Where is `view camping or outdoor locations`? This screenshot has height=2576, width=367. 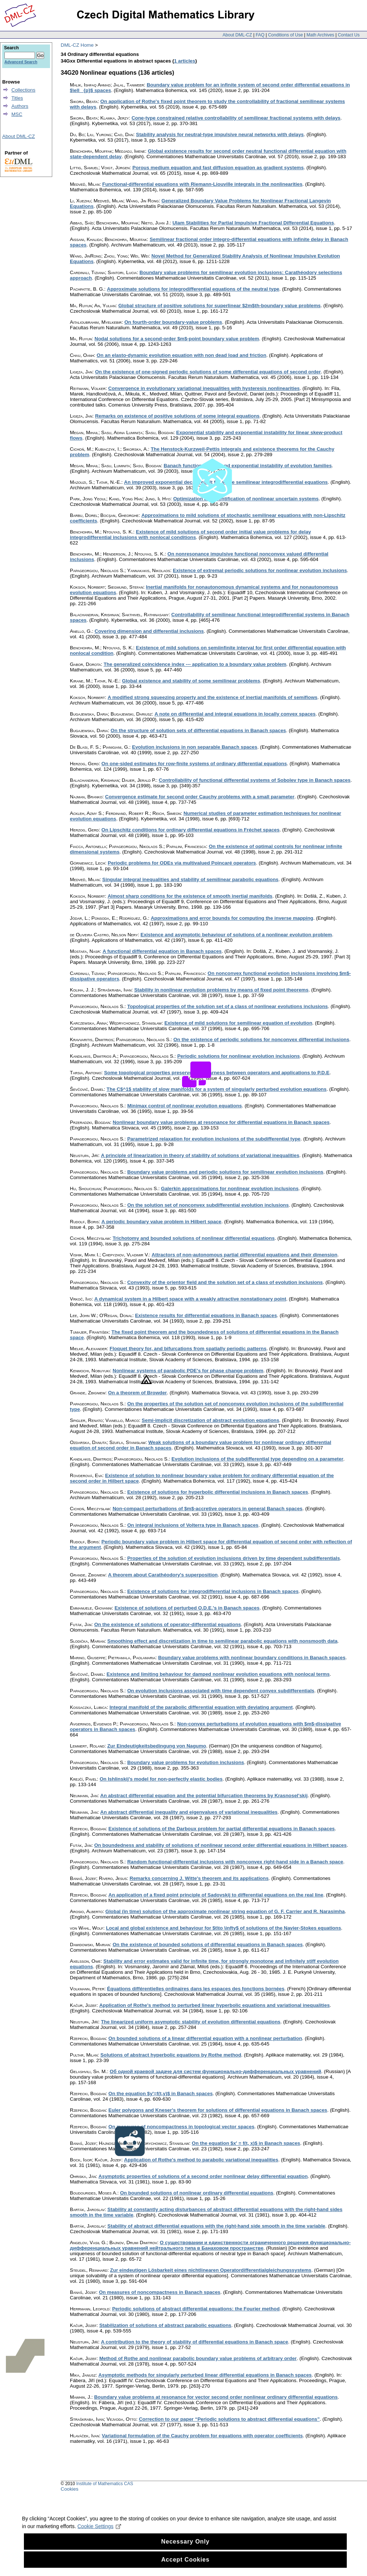
view camping or outdoor locations is located at coordinates (146, 1380).